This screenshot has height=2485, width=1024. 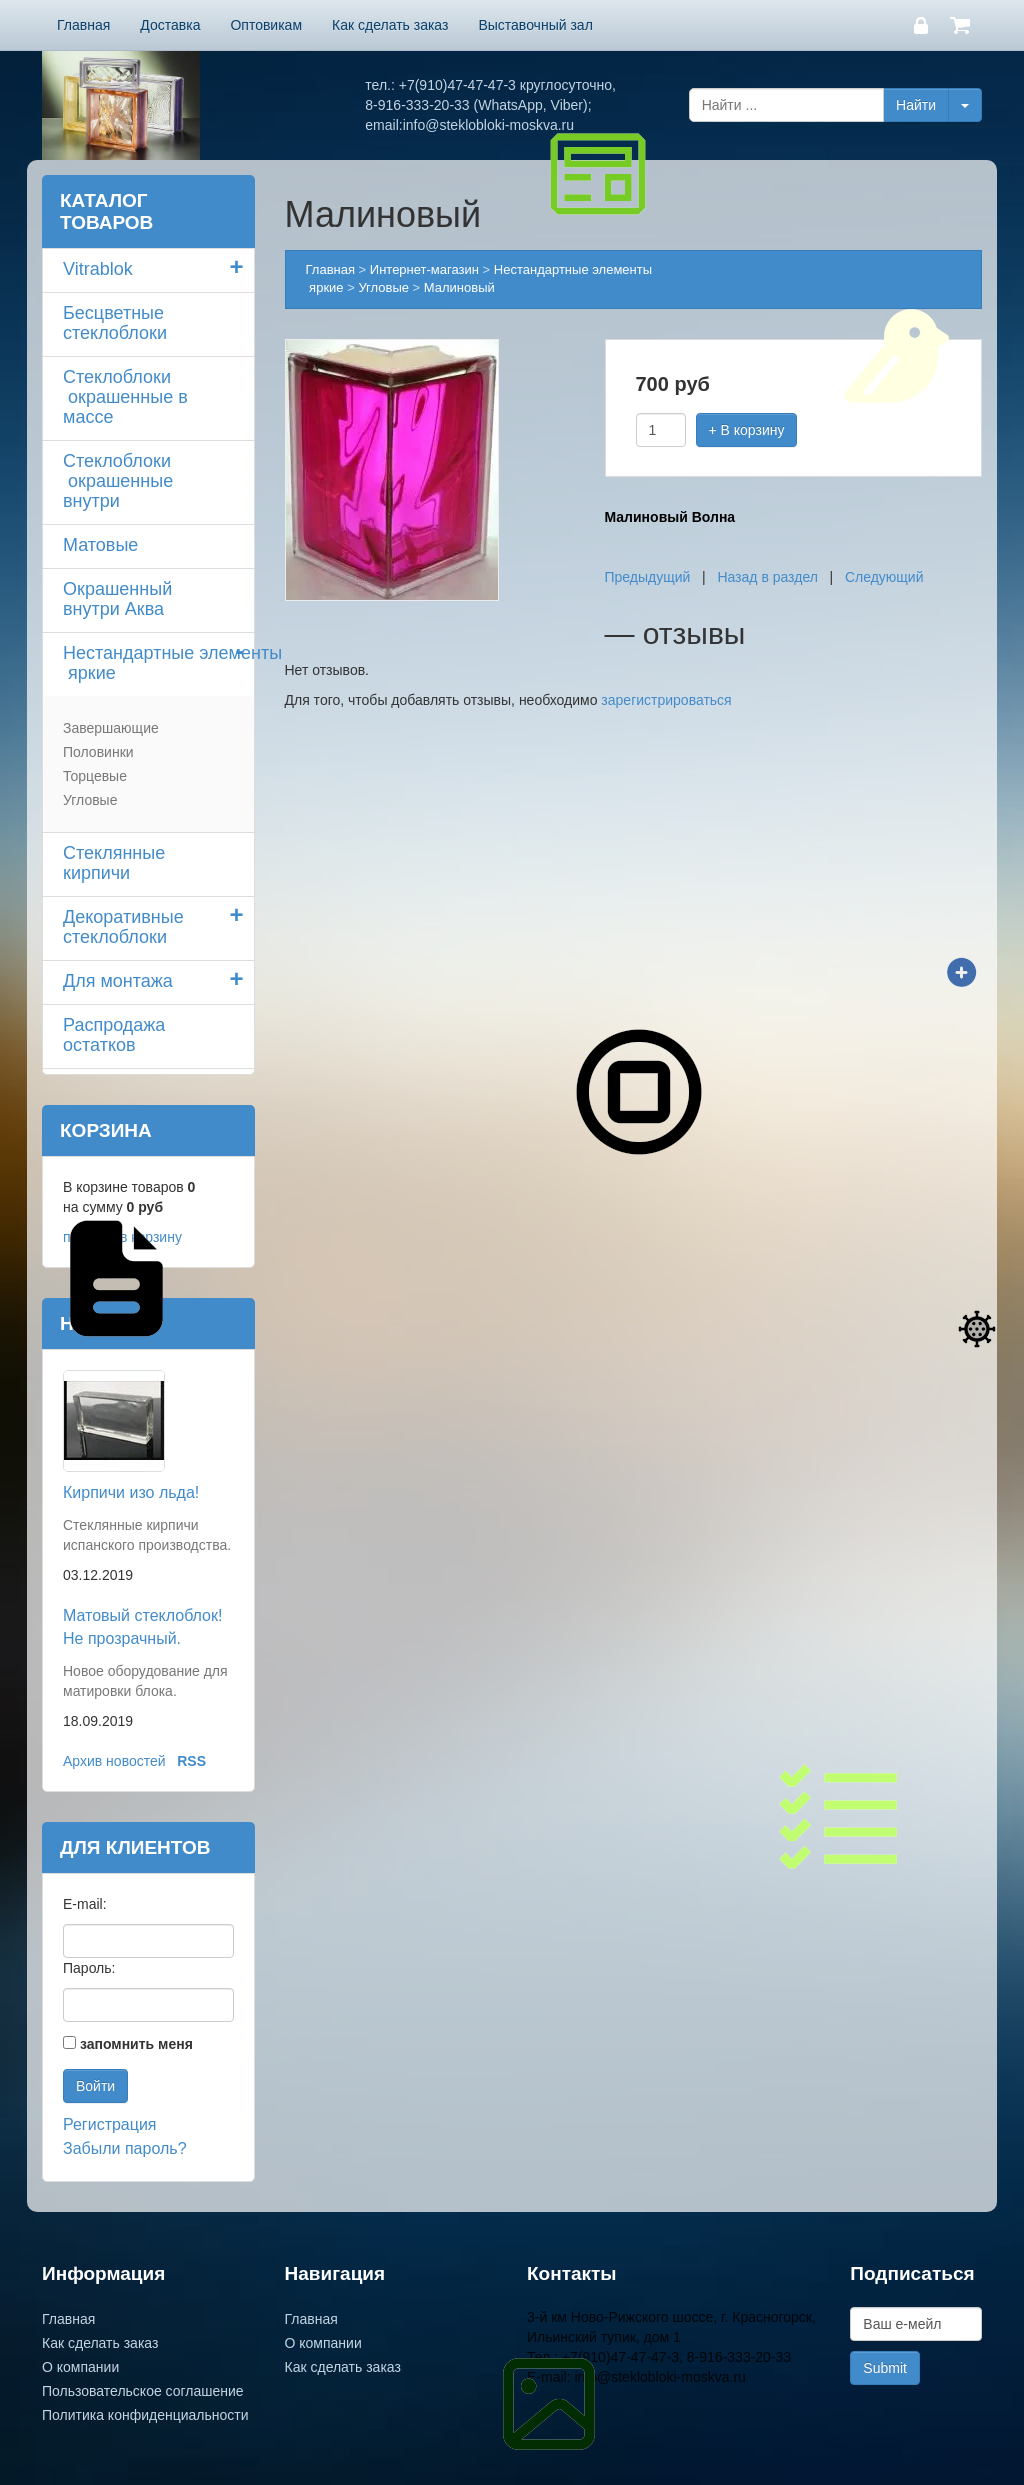 What do you see at coordinates (833, 1818) in the screenshot?
I see `view or manage your task checklist` at bounding box center [833, 1818].